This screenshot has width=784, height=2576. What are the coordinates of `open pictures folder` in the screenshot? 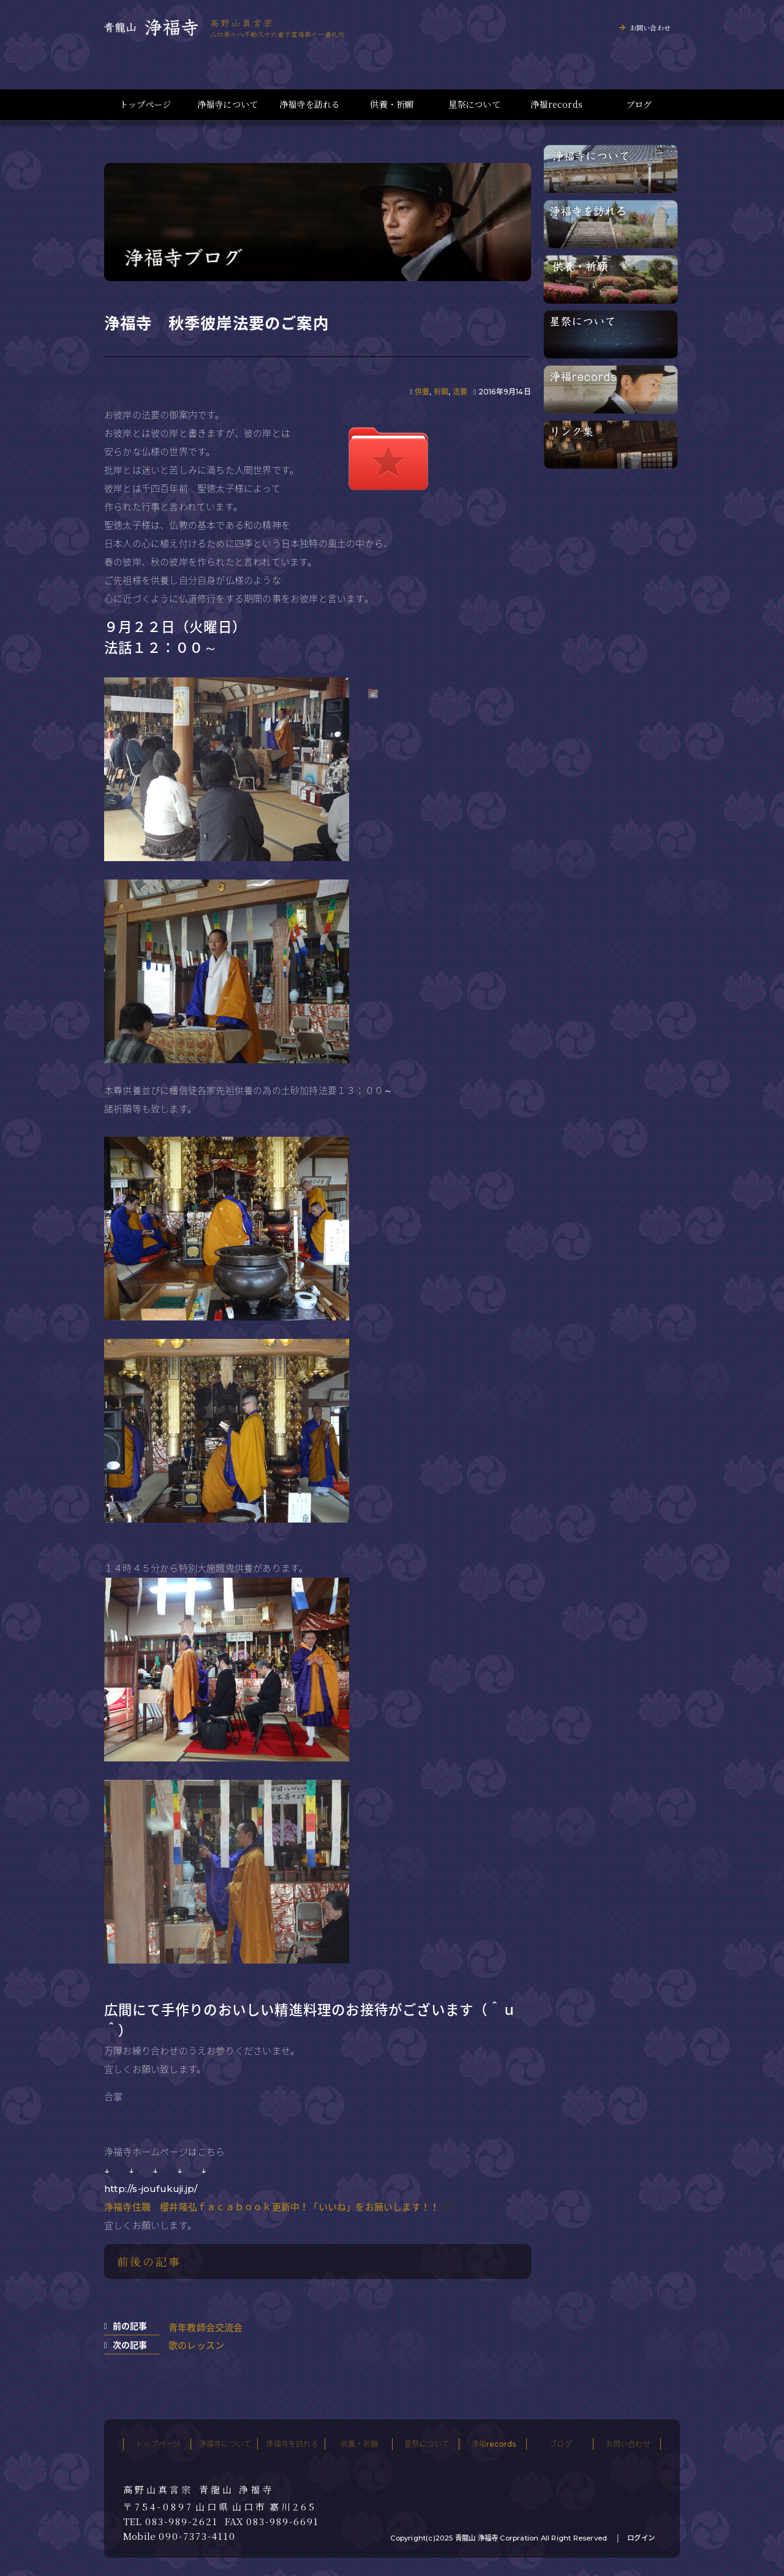 It's located at (373, 693).